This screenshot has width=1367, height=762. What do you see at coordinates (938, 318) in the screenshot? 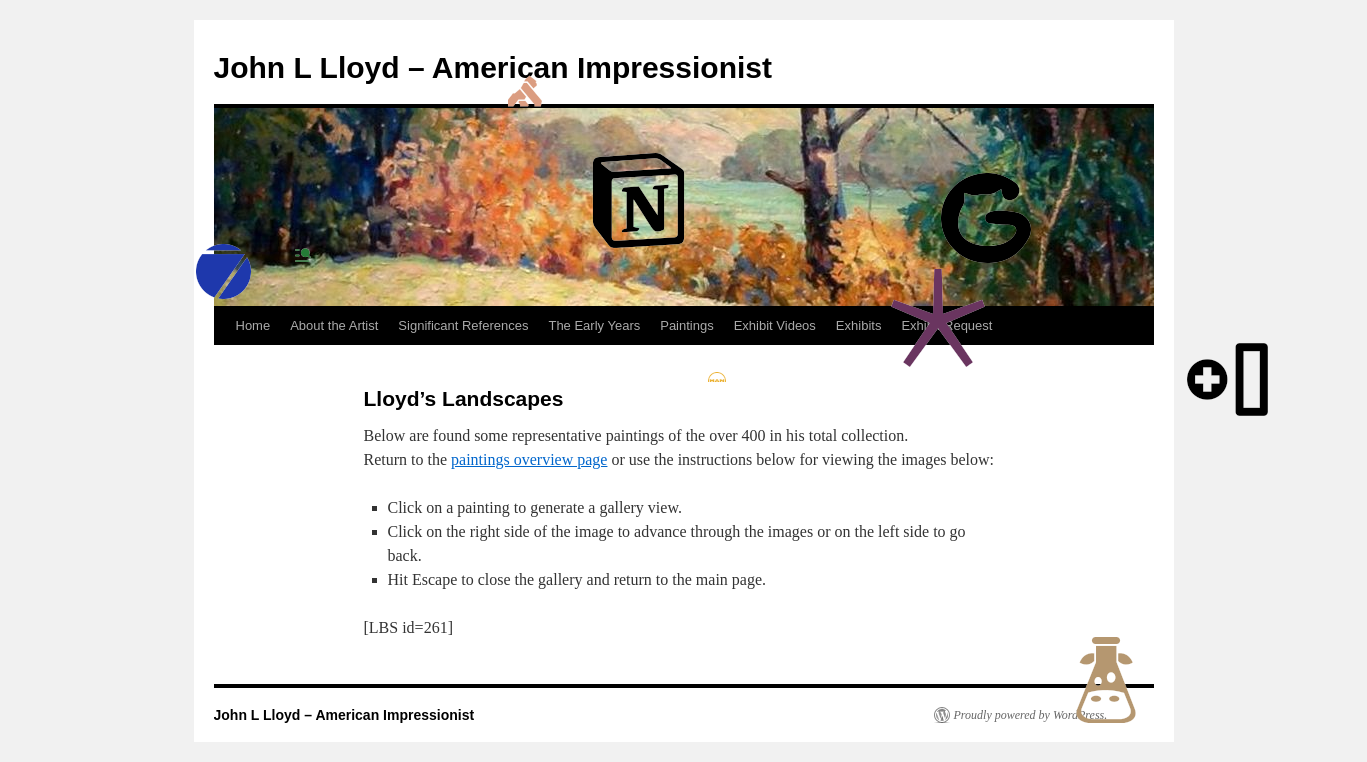
I see `advent of code logo` at bounding box center [938, 318].